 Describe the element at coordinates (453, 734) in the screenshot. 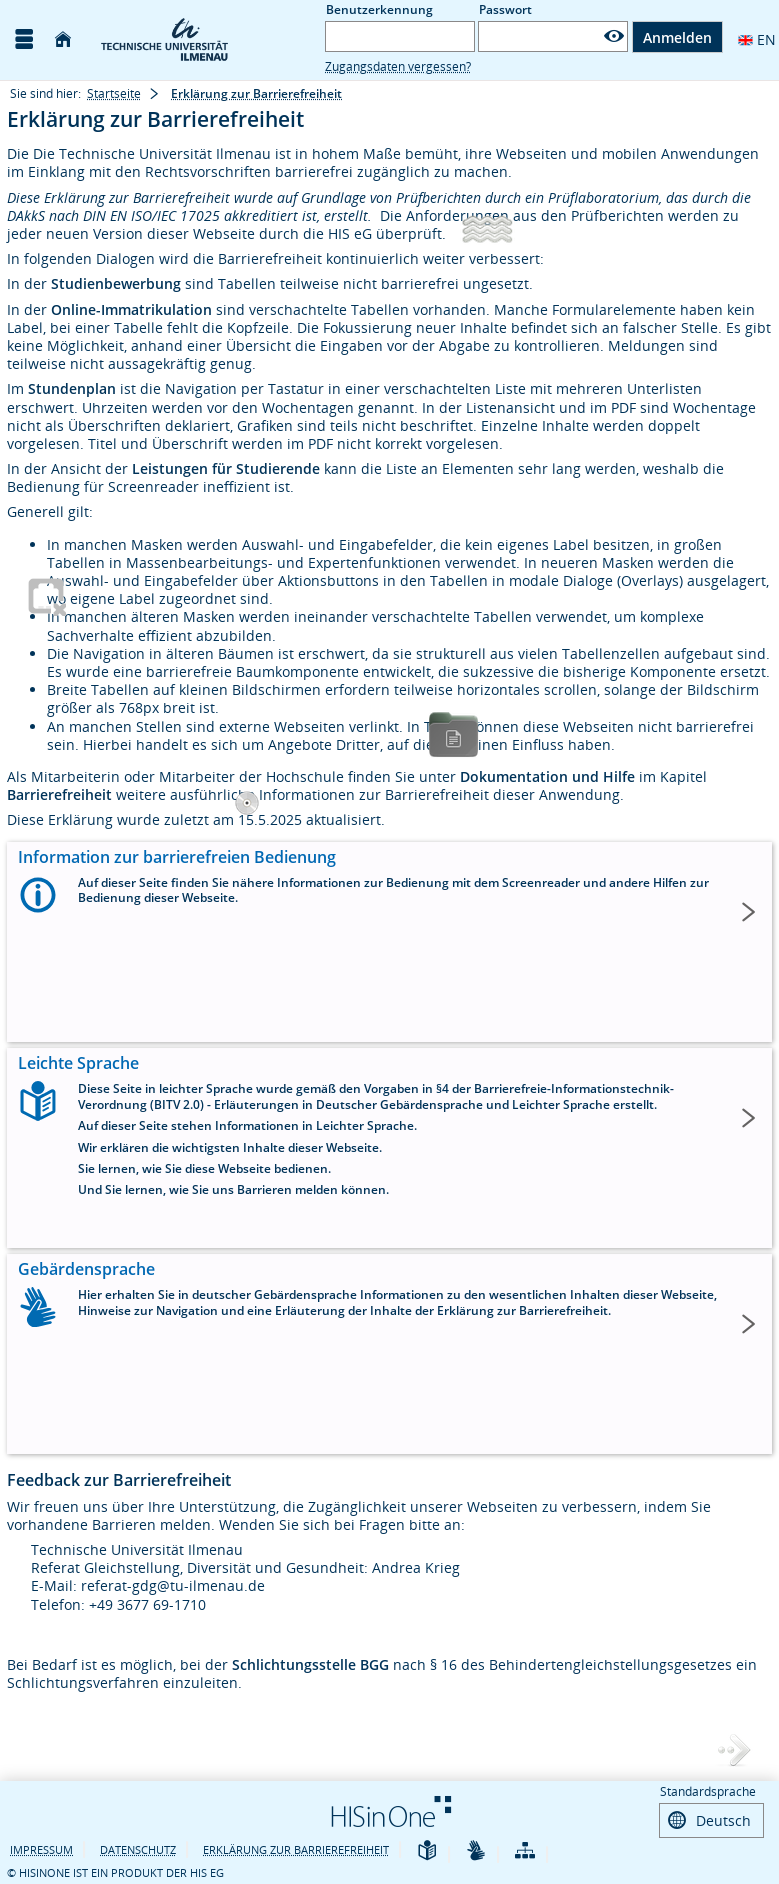

I see `open documents folder` at that location.